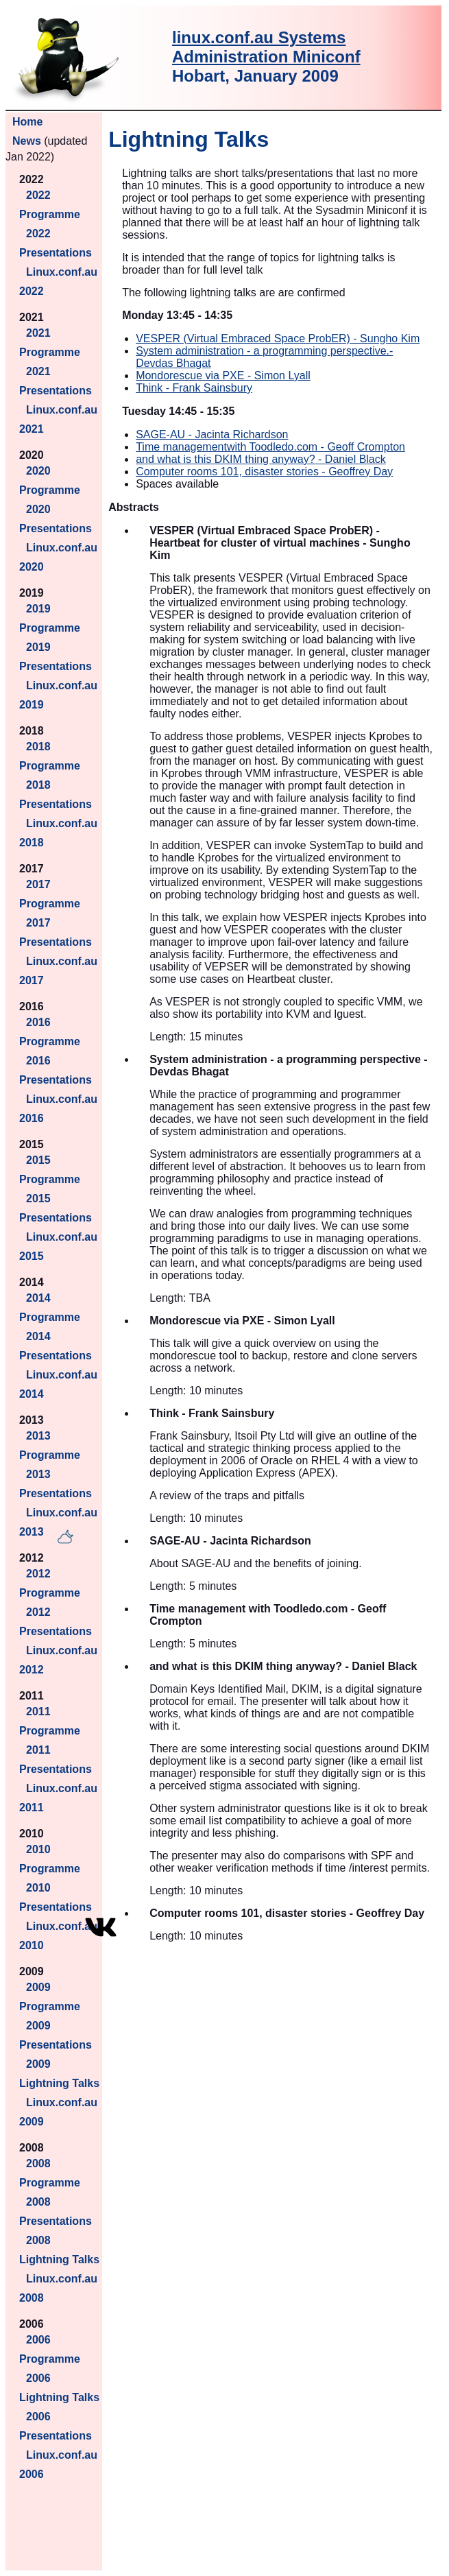  I want to click on open VK social network, so click(101, 1927).